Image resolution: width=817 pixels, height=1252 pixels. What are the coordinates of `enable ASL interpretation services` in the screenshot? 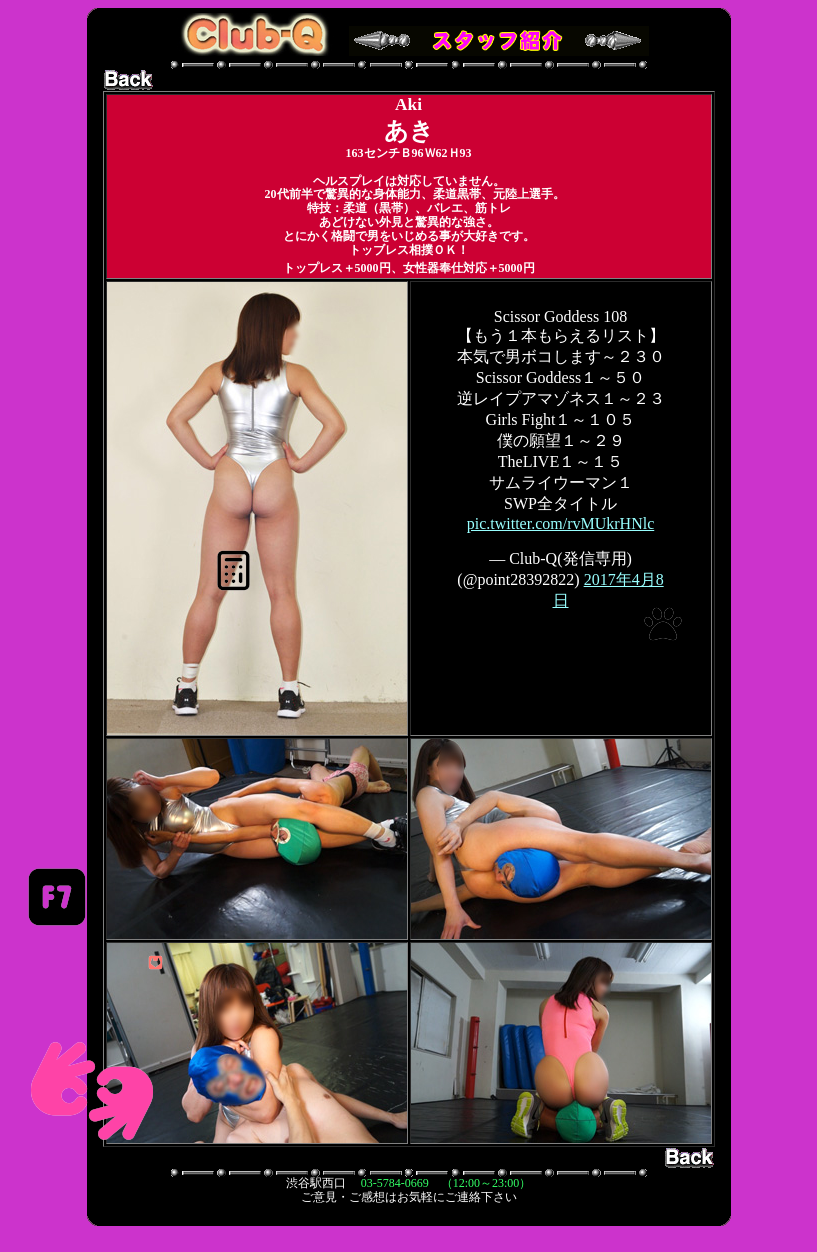 It's located at (92, 1091).